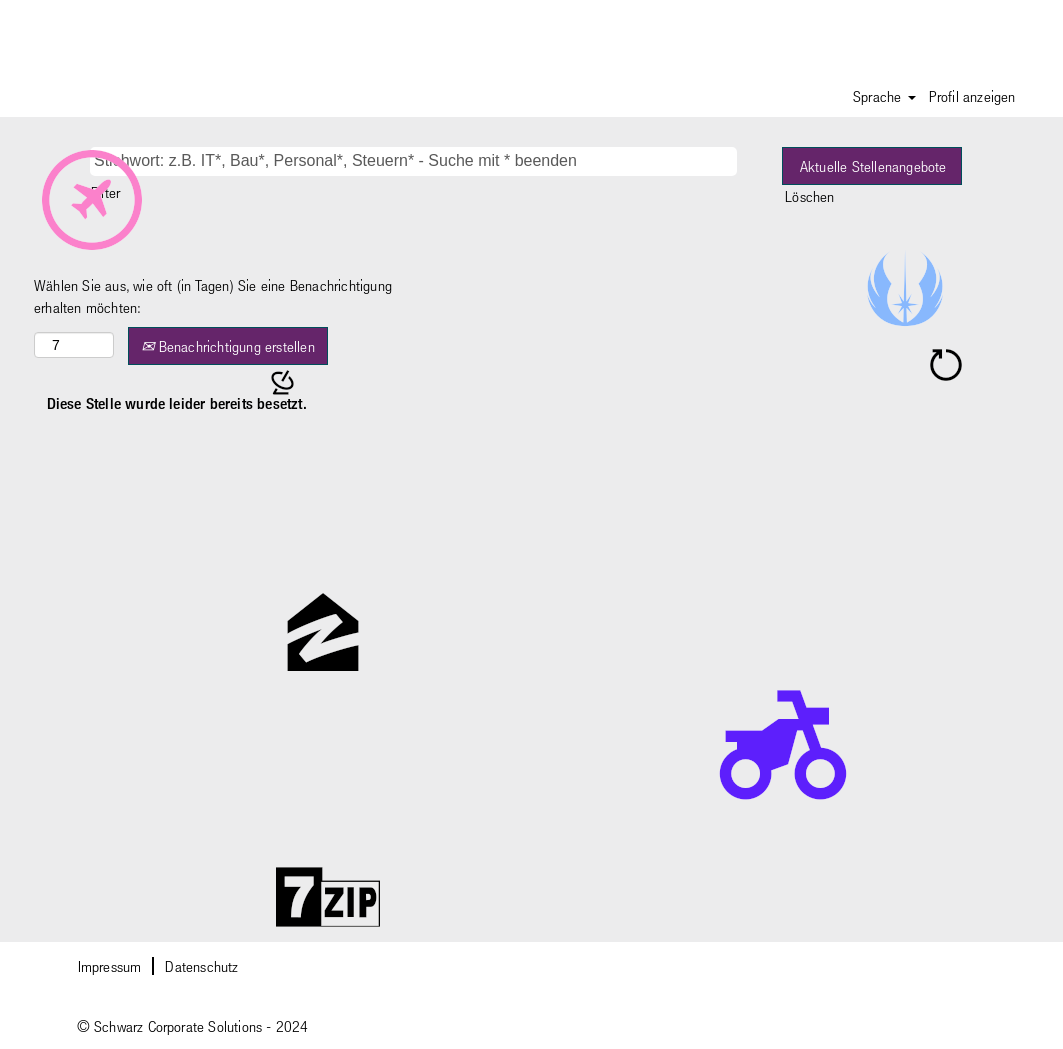 This screenshot has height=1049, width=1063. What do you see at coordinates (92, 200) in the screenshot?
I see `cockpit server management application logo` at bounding box center [92, 200].